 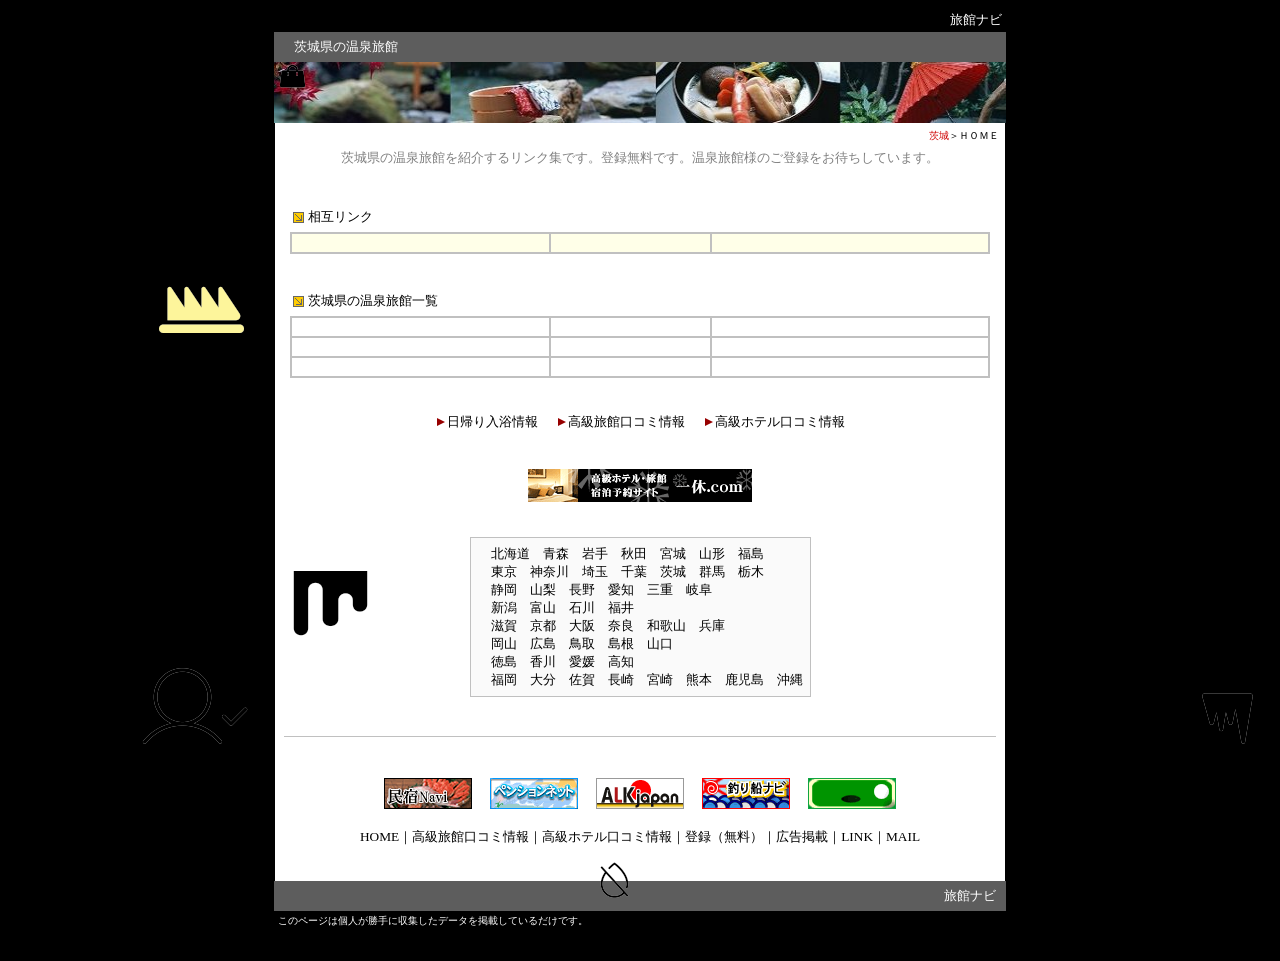 I want to click on view your shopping bag, so click(x=292, y=77).